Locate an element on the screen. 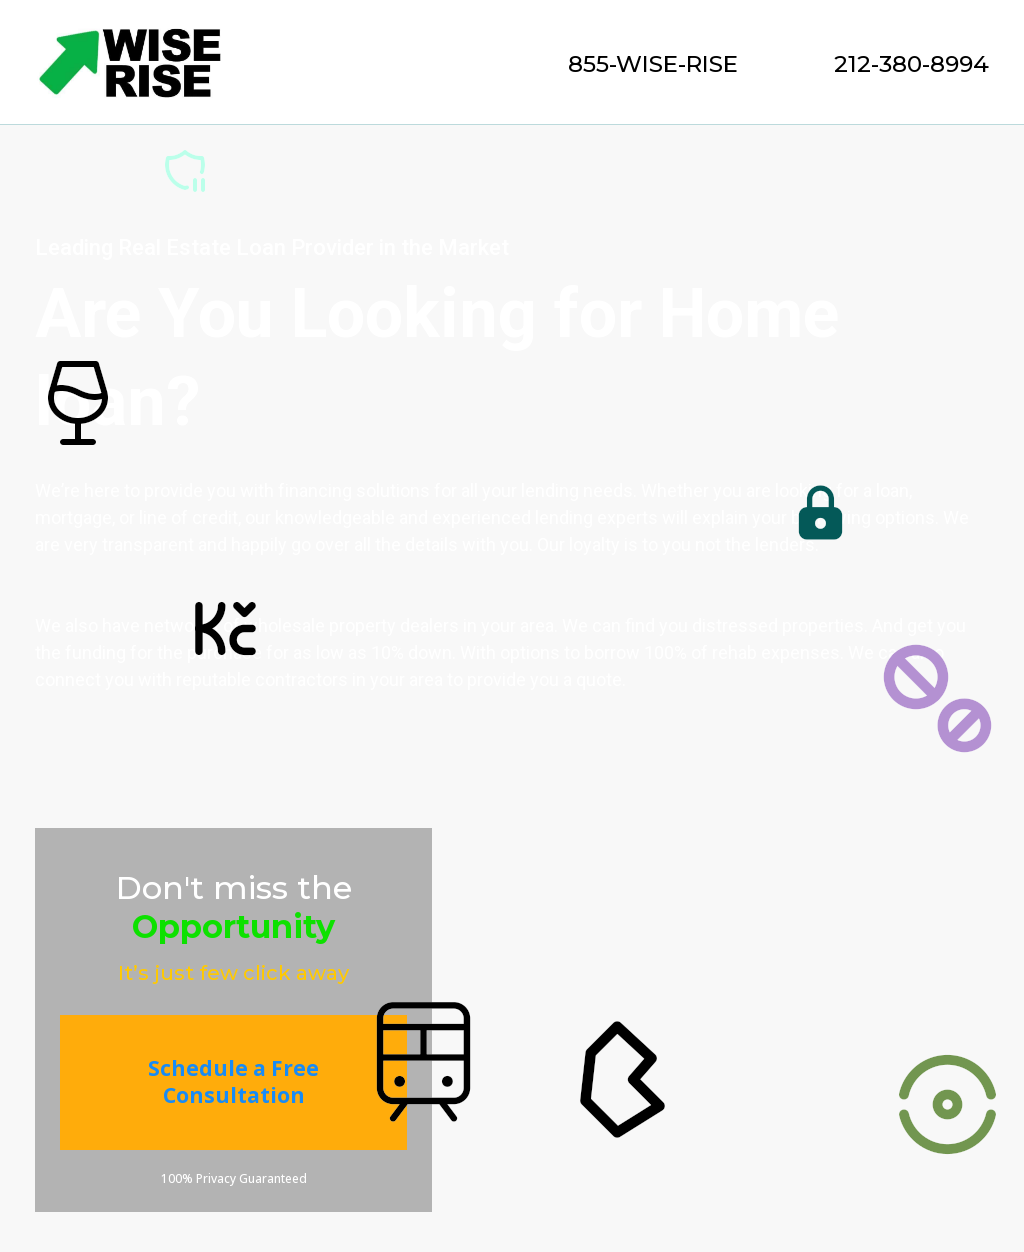 This screenshot has height=1252, width=1024. indicates a locked or secured item is located at coordinates (820, 512).